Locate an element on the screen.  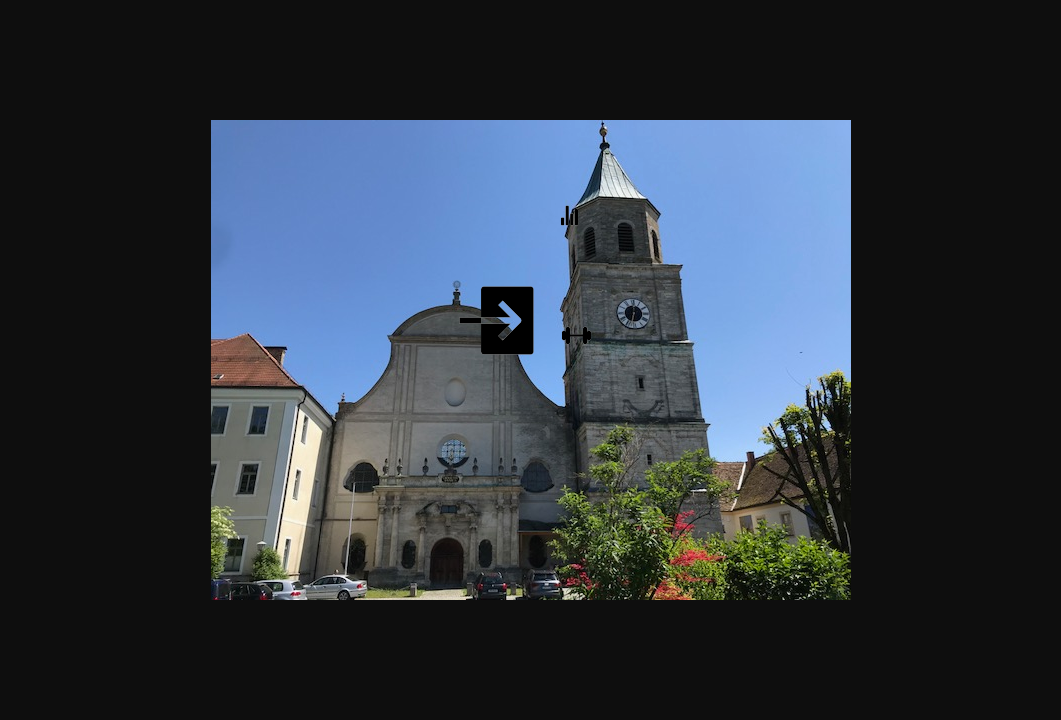
access workout or fitness features is located at coordinates (576, 335).